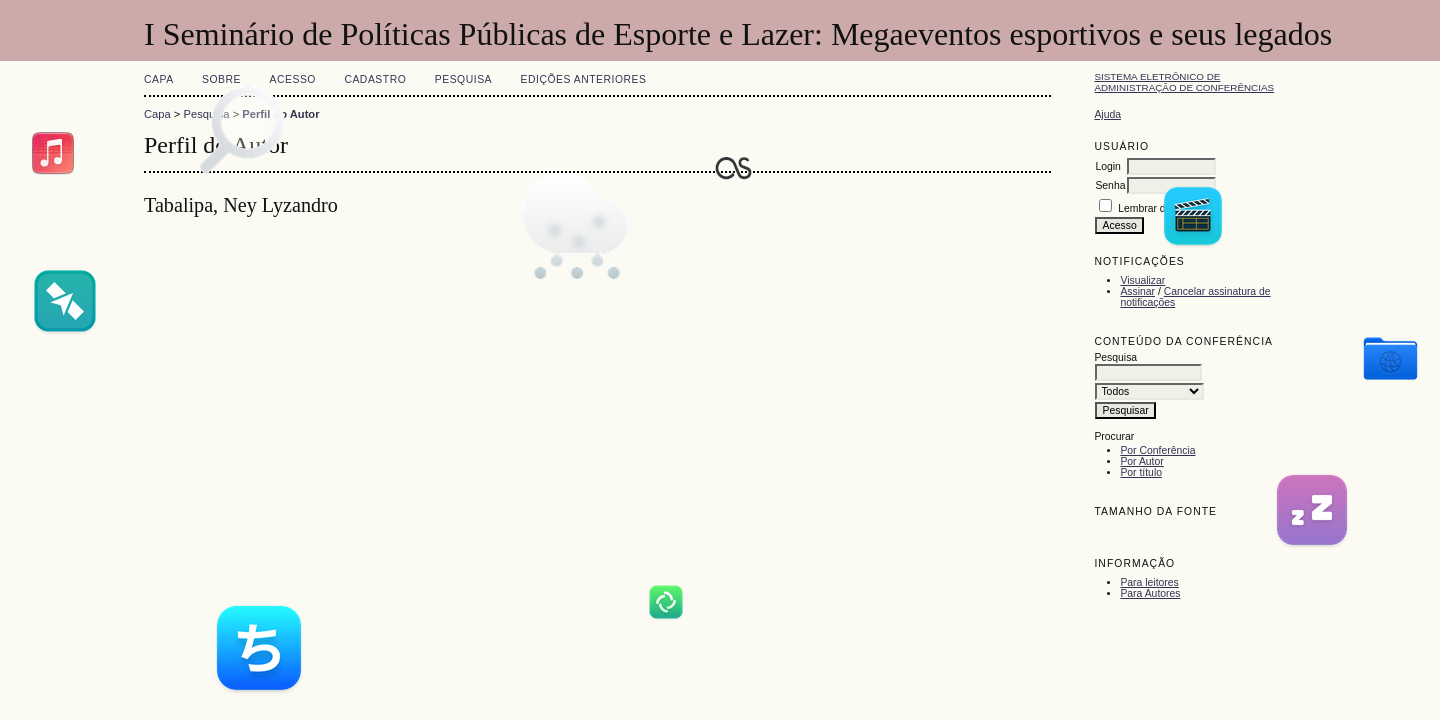  What do you see at coordinates (259, 648) in the screenshot?
I see `open ibus-anthy japanese input method settings` at bounding box center [259, 648].